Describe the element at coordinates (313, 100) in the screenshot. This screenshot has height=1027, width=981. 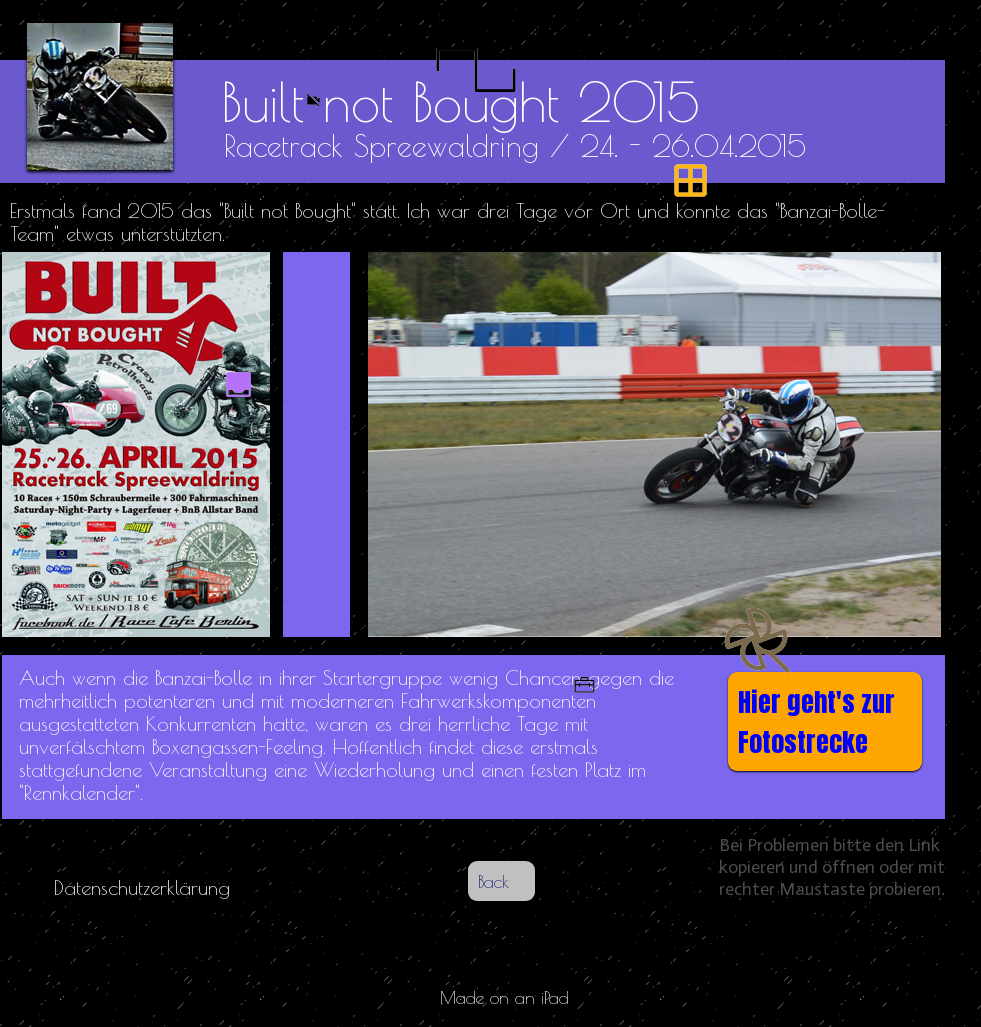
I see `camera is currently disabled or off` at that location.